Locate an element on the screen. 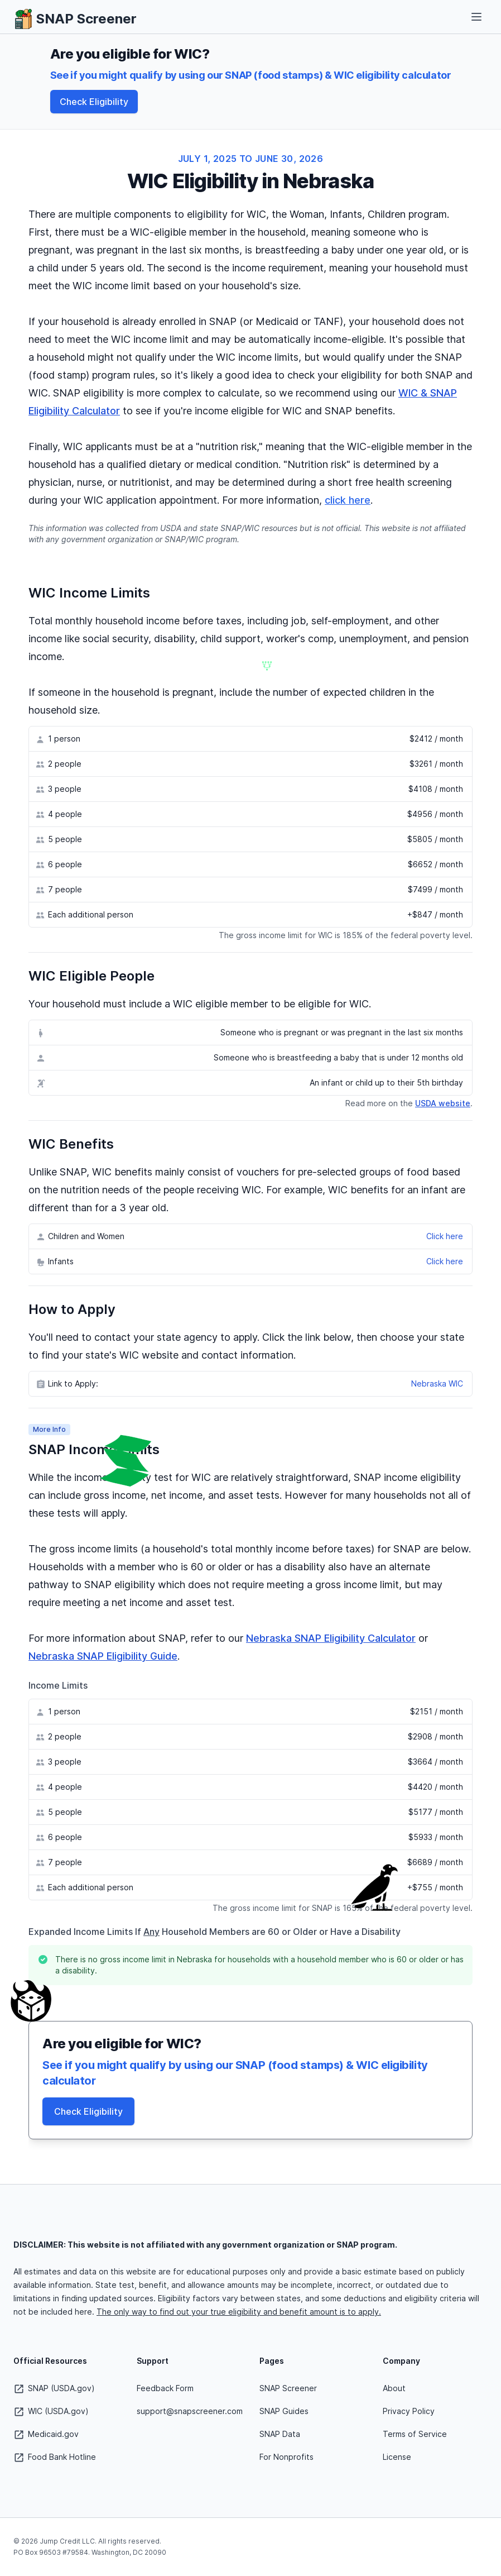  view document or note is located at coordinates (126, 1461).